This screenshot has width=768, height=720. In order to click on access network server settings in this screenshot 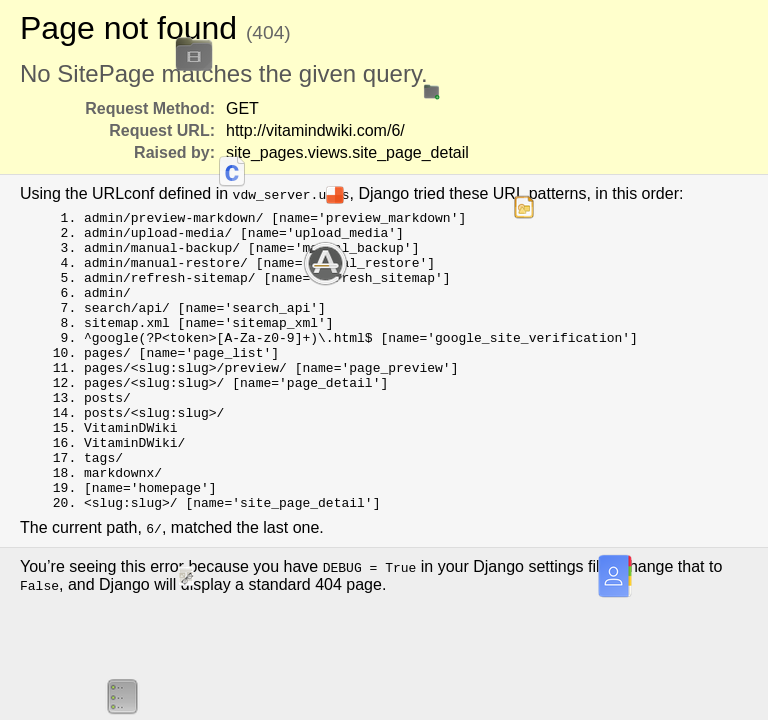, I will do `click(122, 696)`.